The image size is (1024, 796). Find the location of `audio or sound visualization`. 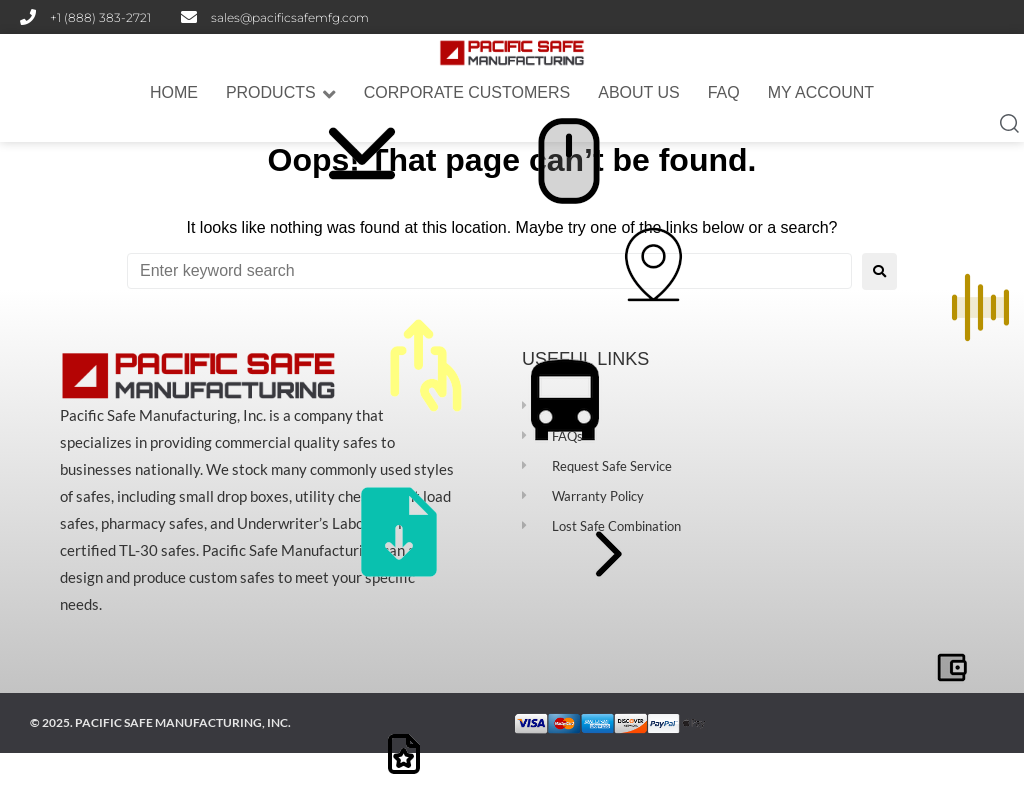

audio or sound visualization is located at coordinates (980, 307).